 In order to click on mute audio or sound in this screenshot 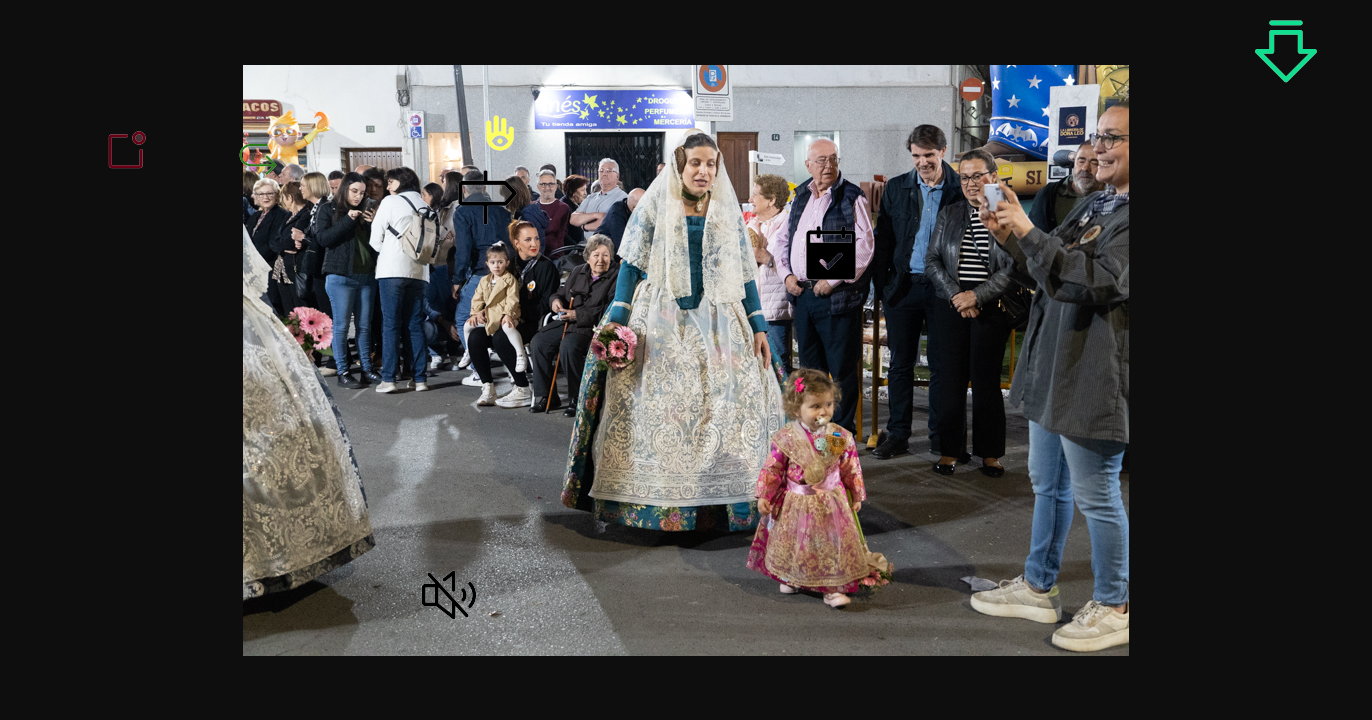, I will do `click(448, 595)`.